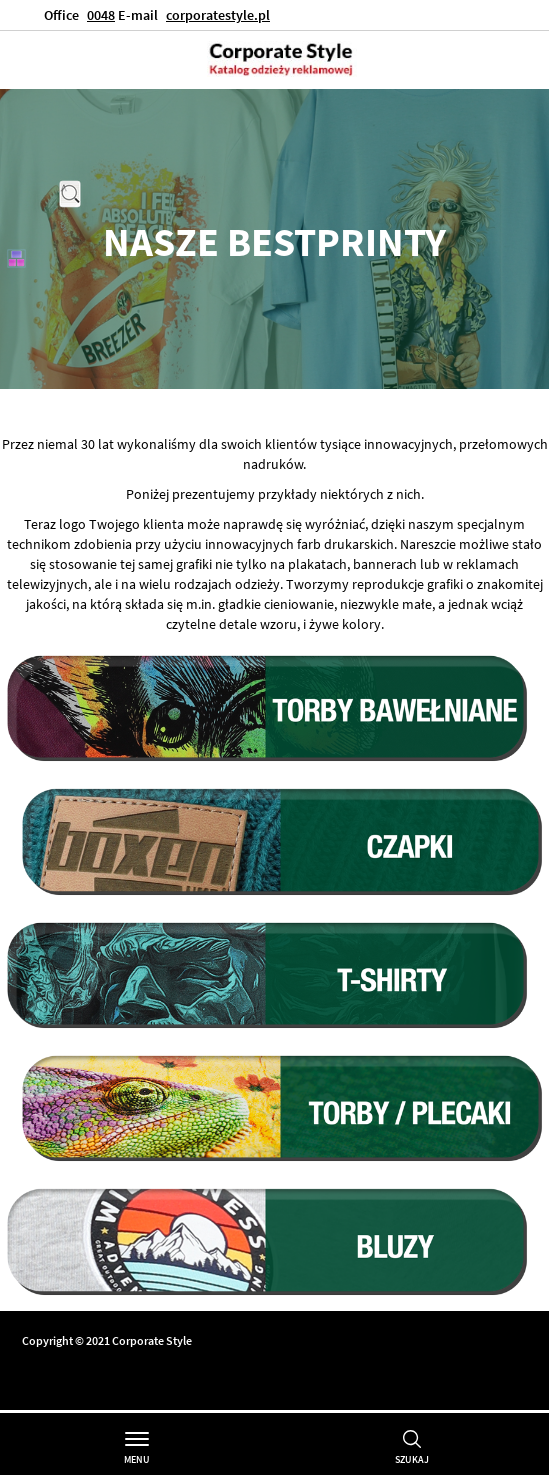  I want to click on open document viewer application, so click(70, 194).